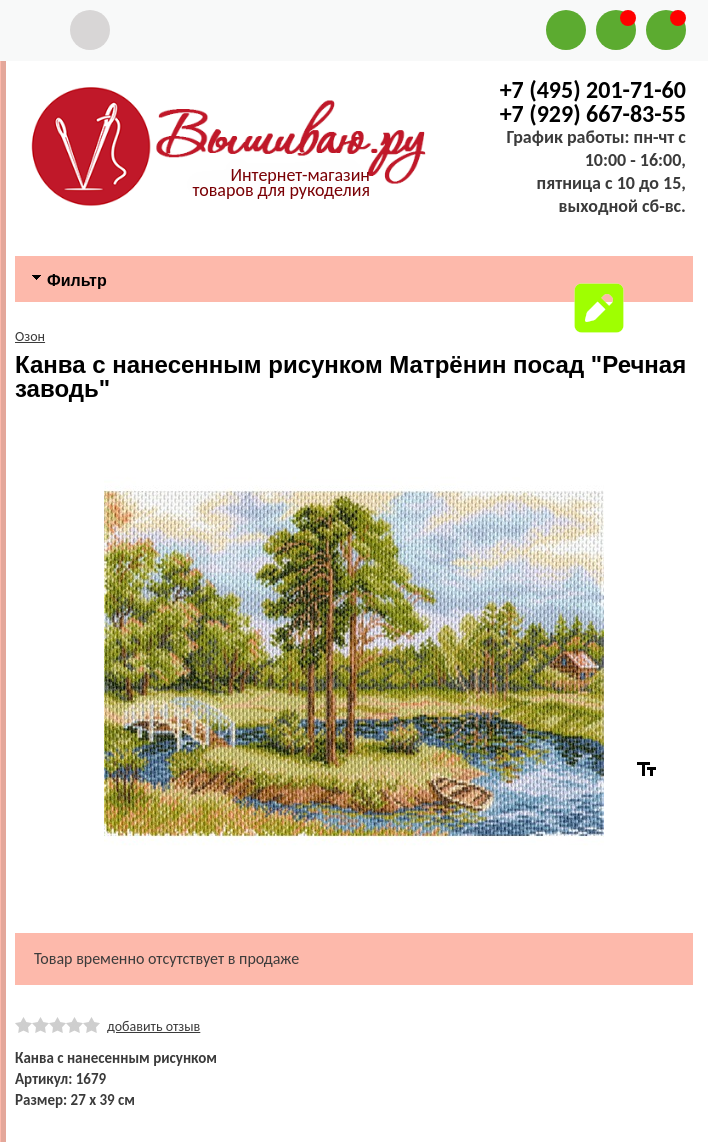 The width and height of the screenshot is (708, 1142). Describe the element at coordinates (646, 769) in the screenshot. I see `adjust text formatting options` at that location.